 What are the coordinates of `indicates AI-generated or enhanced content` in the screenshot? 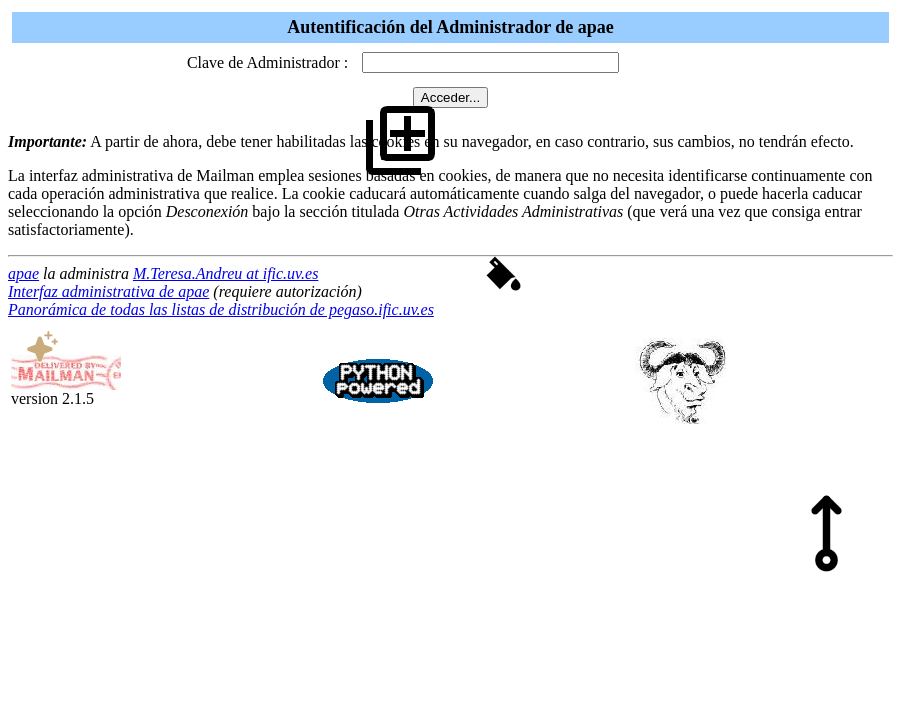 It's located at (42, 347).